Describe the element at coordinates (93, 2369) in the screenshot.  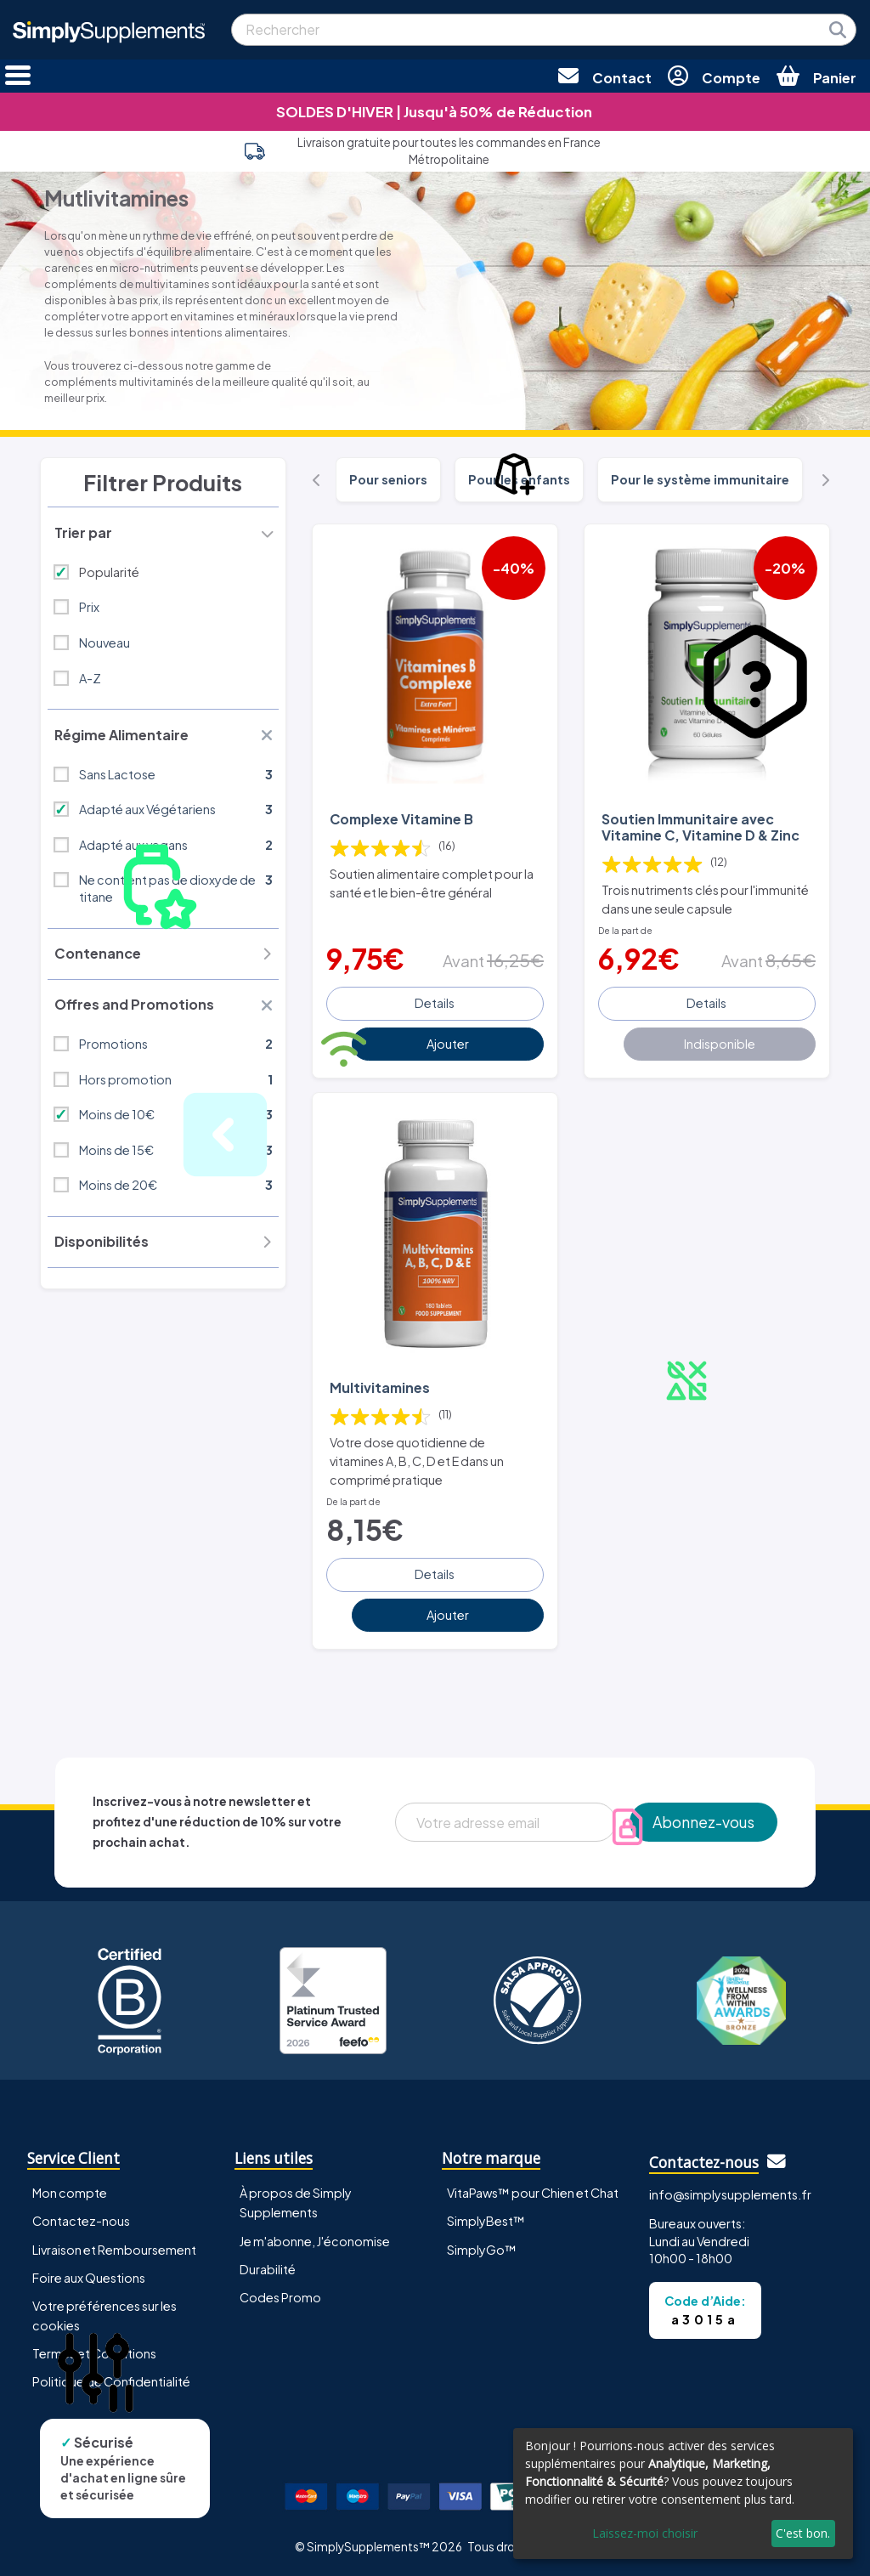
I see `pause automatic adjustments or settings sync` at that location.